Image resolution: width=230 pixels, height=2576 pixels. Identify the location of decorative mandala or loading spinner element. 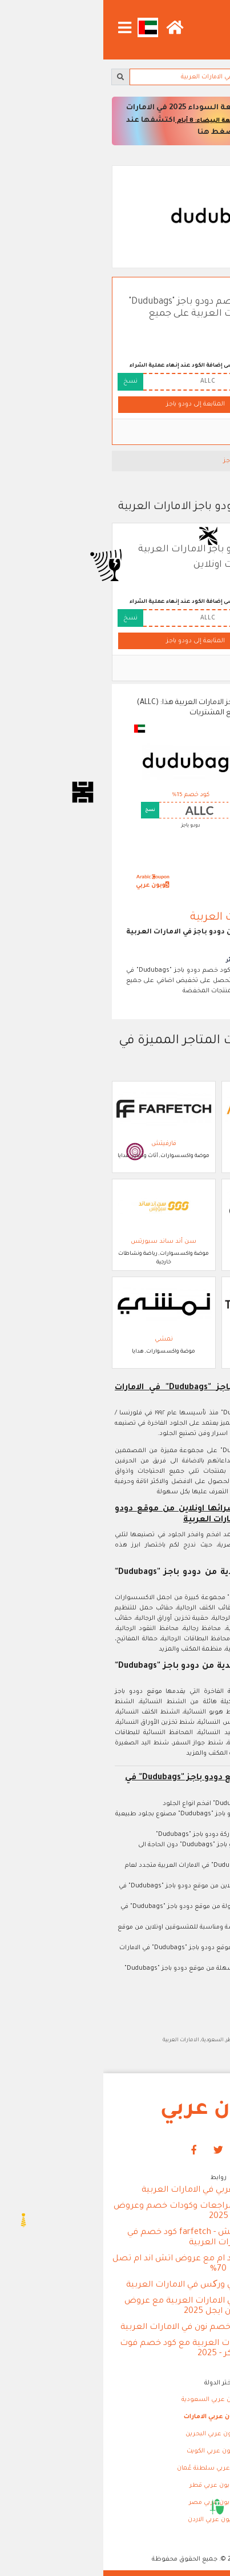
(135, 1151).